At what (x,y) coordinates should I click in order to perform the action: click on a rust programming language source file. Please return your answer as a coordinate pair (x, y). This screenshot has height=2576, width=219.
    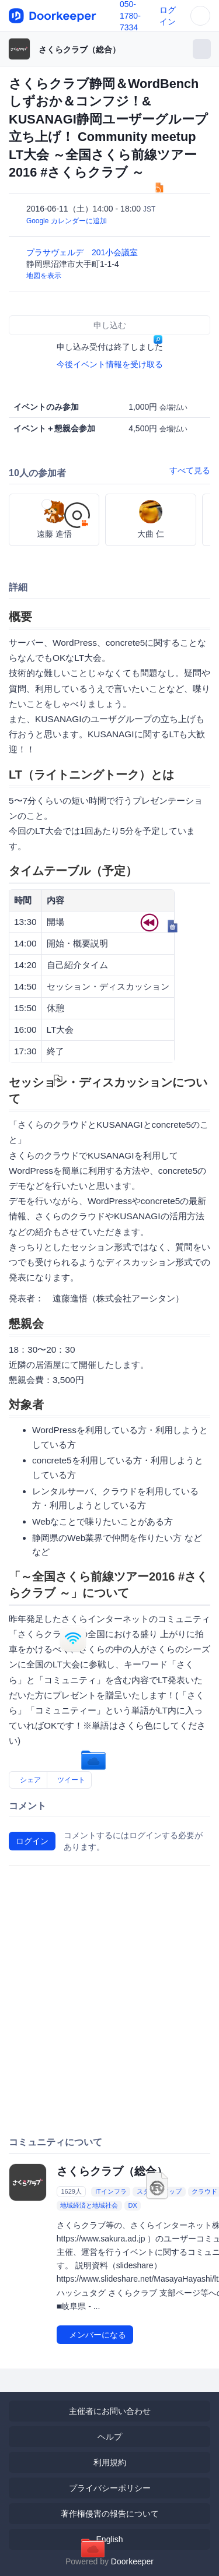
    Looking at the image, I should click on (157, 2186).